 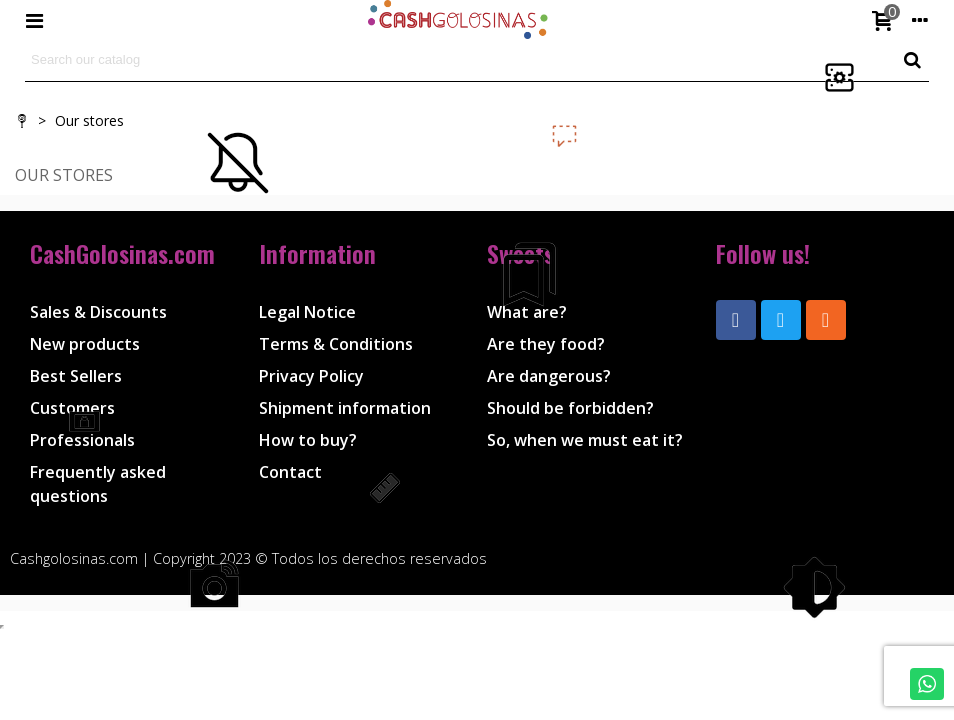 What do you see at coordinates (385, 488) in the screenshot?
I see `access measurement tools` at bounding box center [385, 488].